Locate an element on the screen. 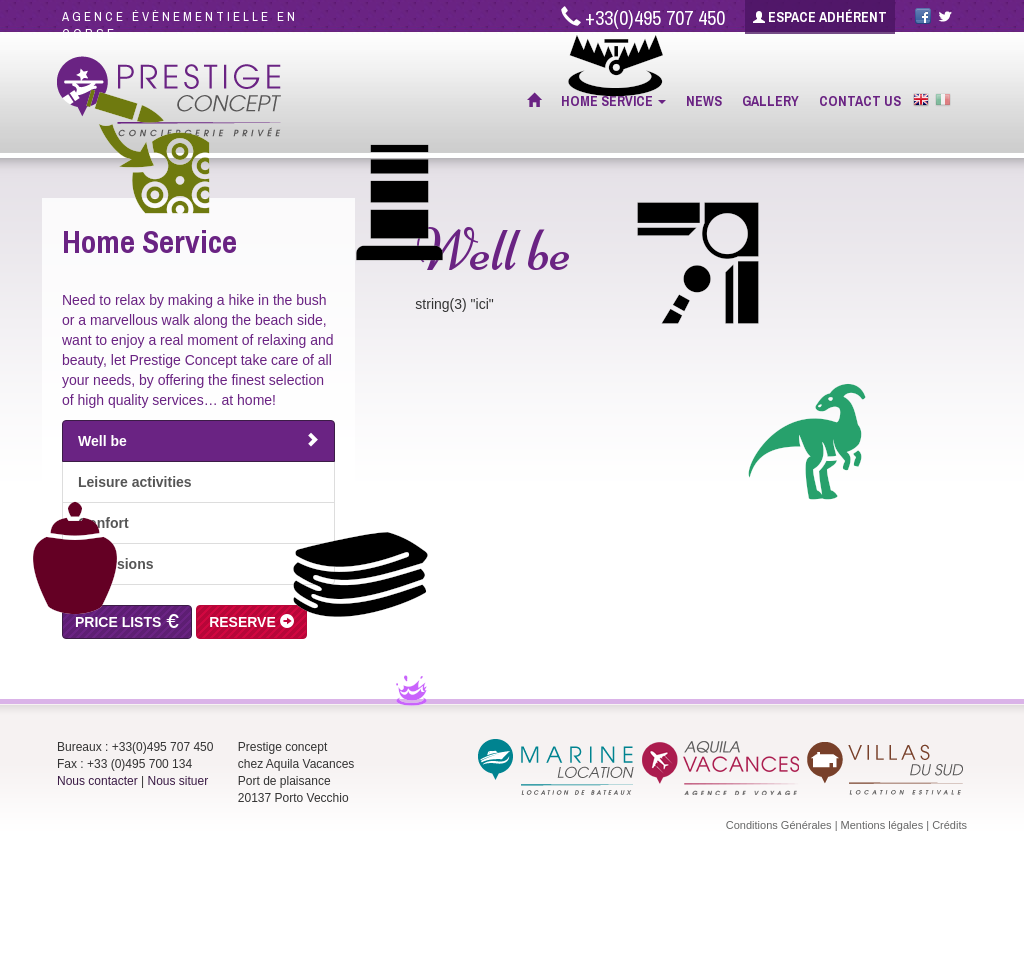  trap or hazard indicator in a game interface is located at coordinates (615, 54).